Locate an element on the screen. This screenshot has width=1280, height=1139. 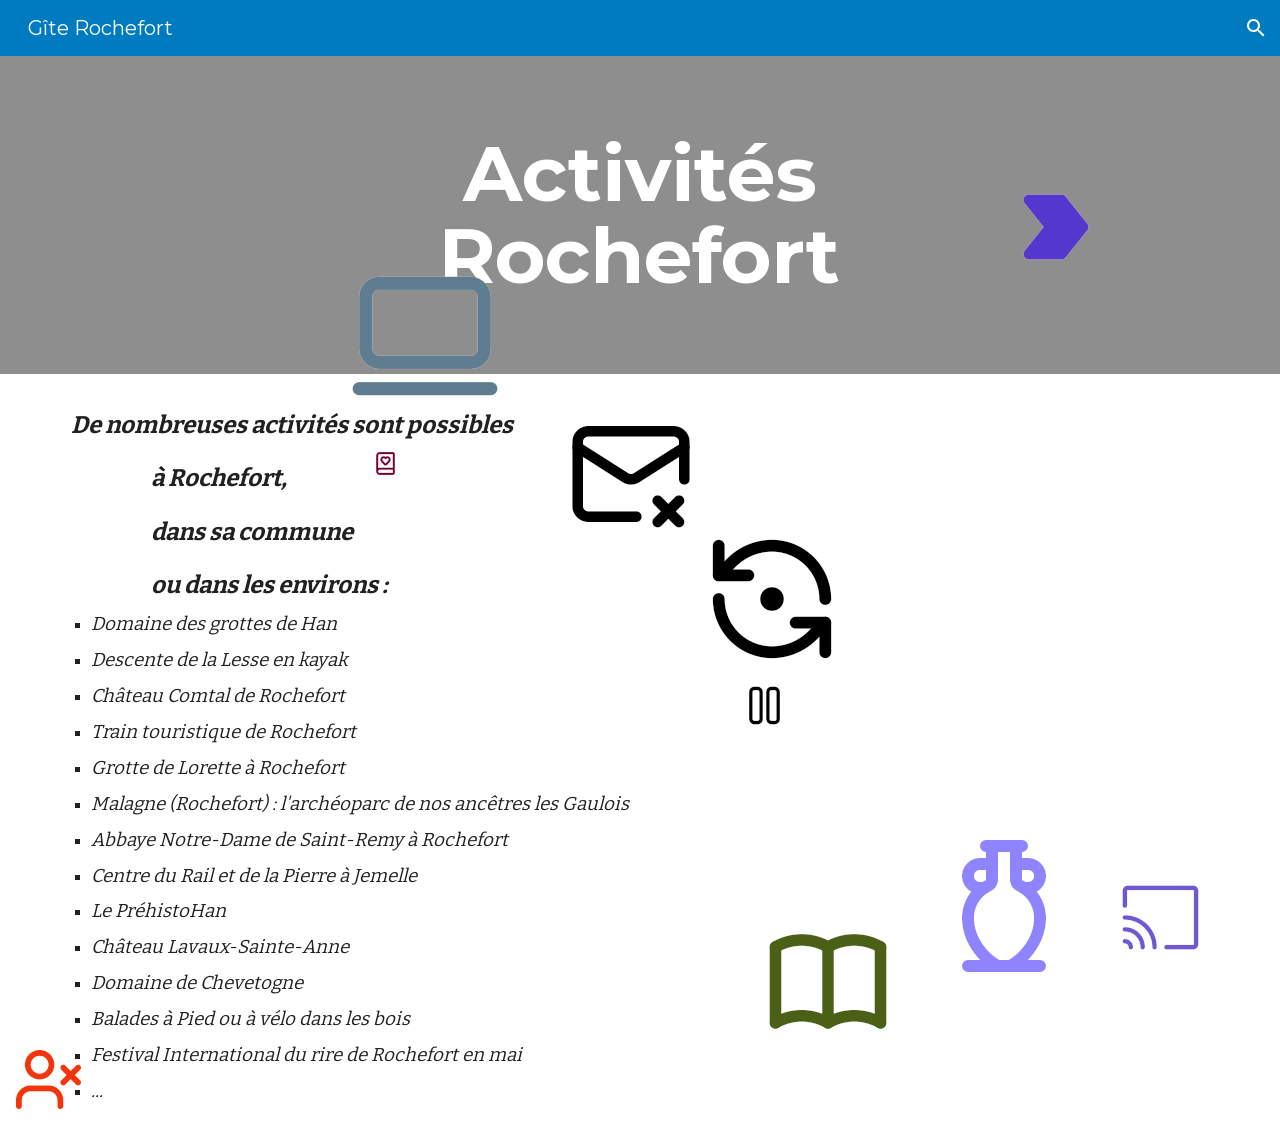
browse historical or ancient artifacts is located at coordinates (1004, 906).